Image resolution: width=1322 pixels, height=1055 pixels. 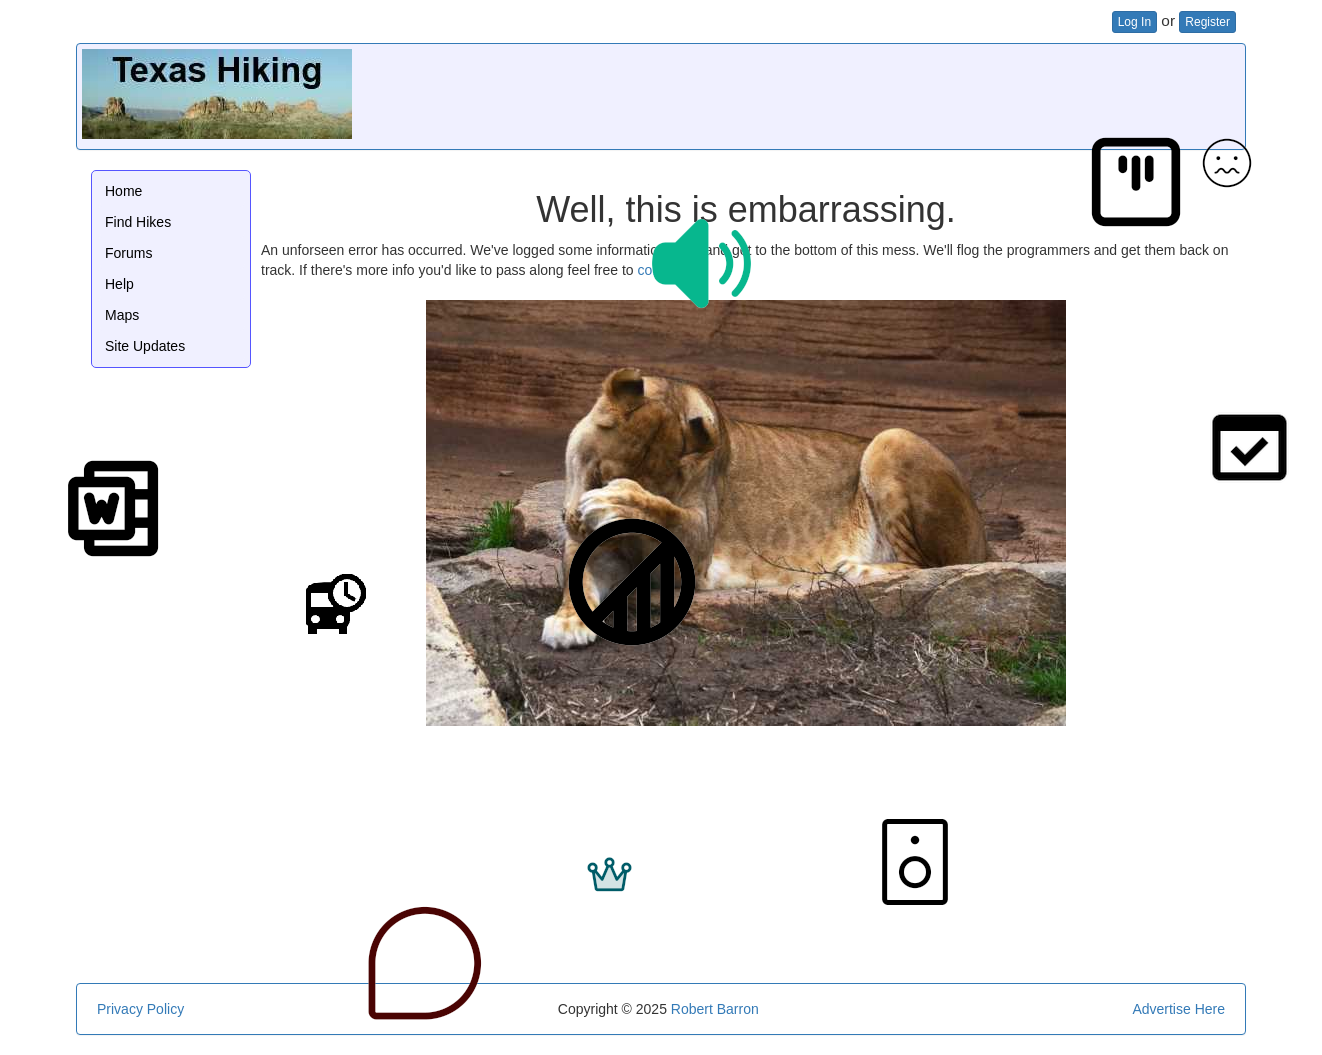 What do you see at coordinates (1249, 447) in the screenshot?
I see `indicates a verified domain or website` at bounding box center [1249, 447].